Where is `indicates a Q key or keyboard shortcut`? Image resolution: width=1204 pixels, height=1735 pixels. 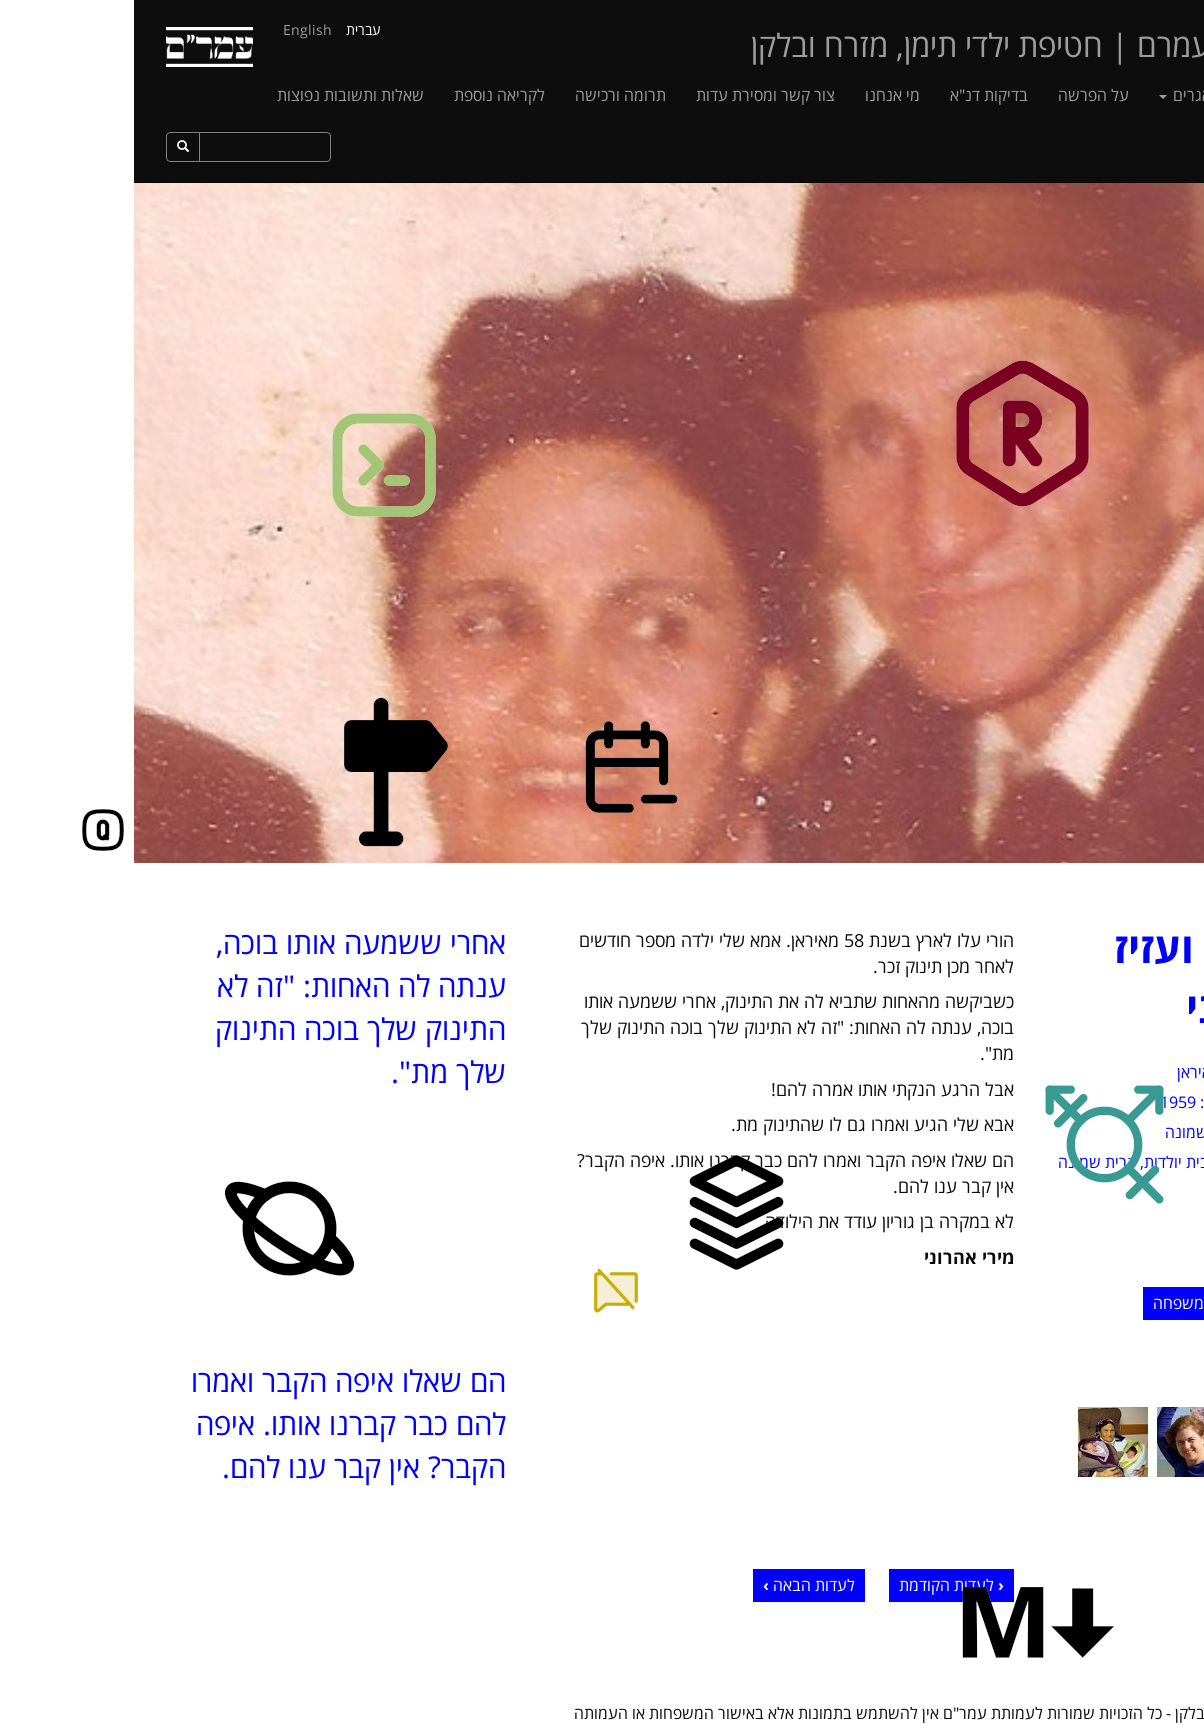 indicates a Q key or keyboard shortcut is located at coordinates (103, 830).